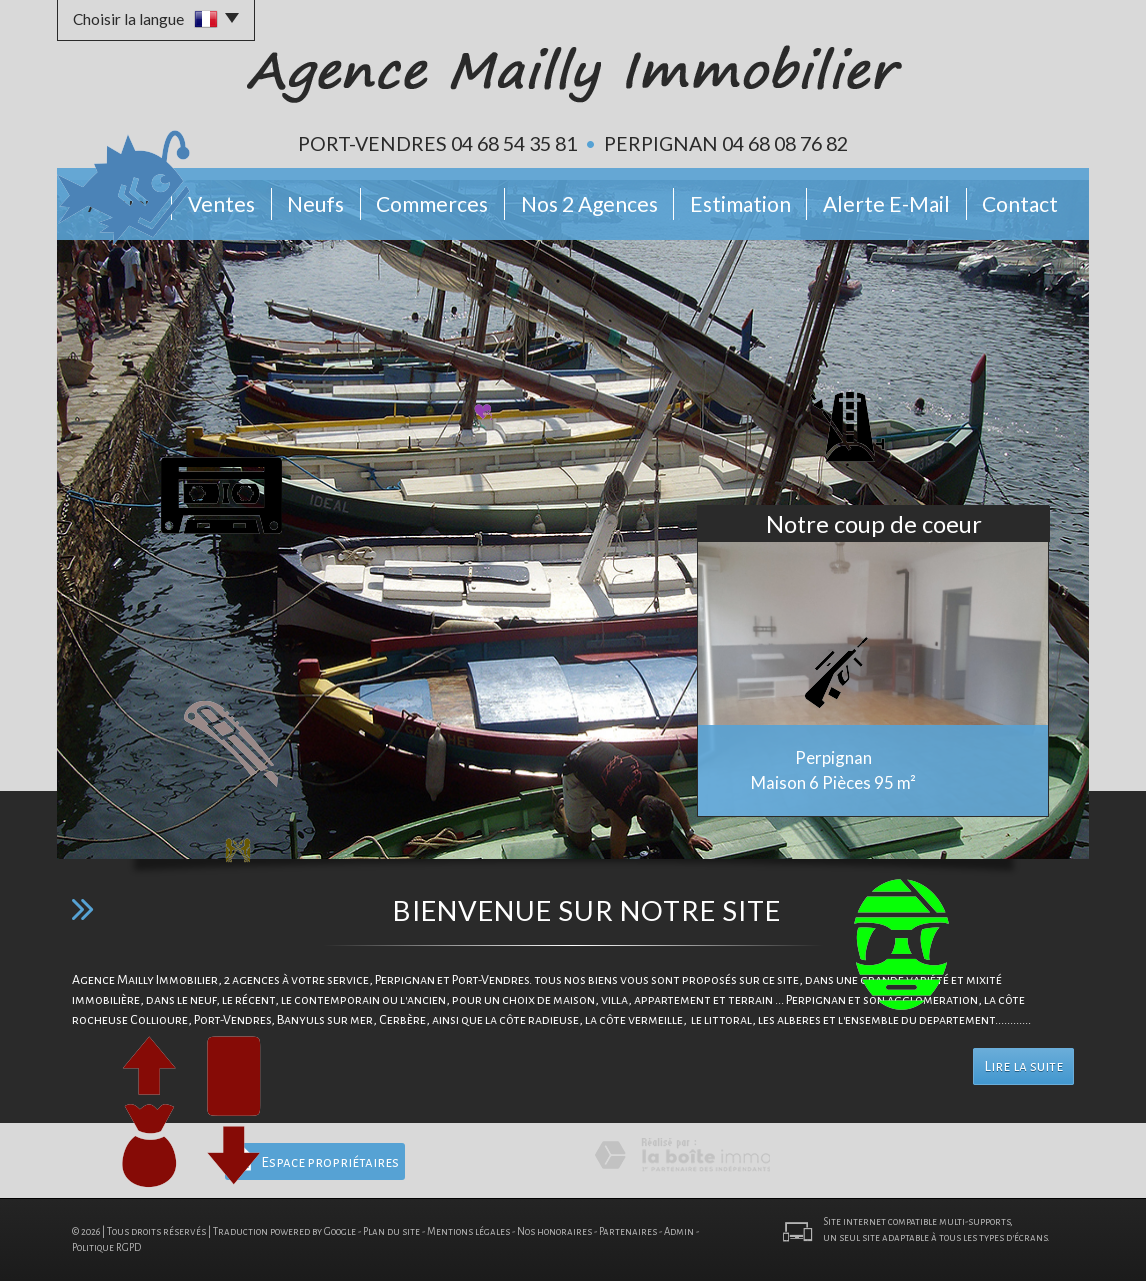 This screenshot has height=1281, width=1146. What do you see at coordinates (191, 1110) in the screenshot?
I see `purchase in-game cards or items` at bounding box center [191, 1110].